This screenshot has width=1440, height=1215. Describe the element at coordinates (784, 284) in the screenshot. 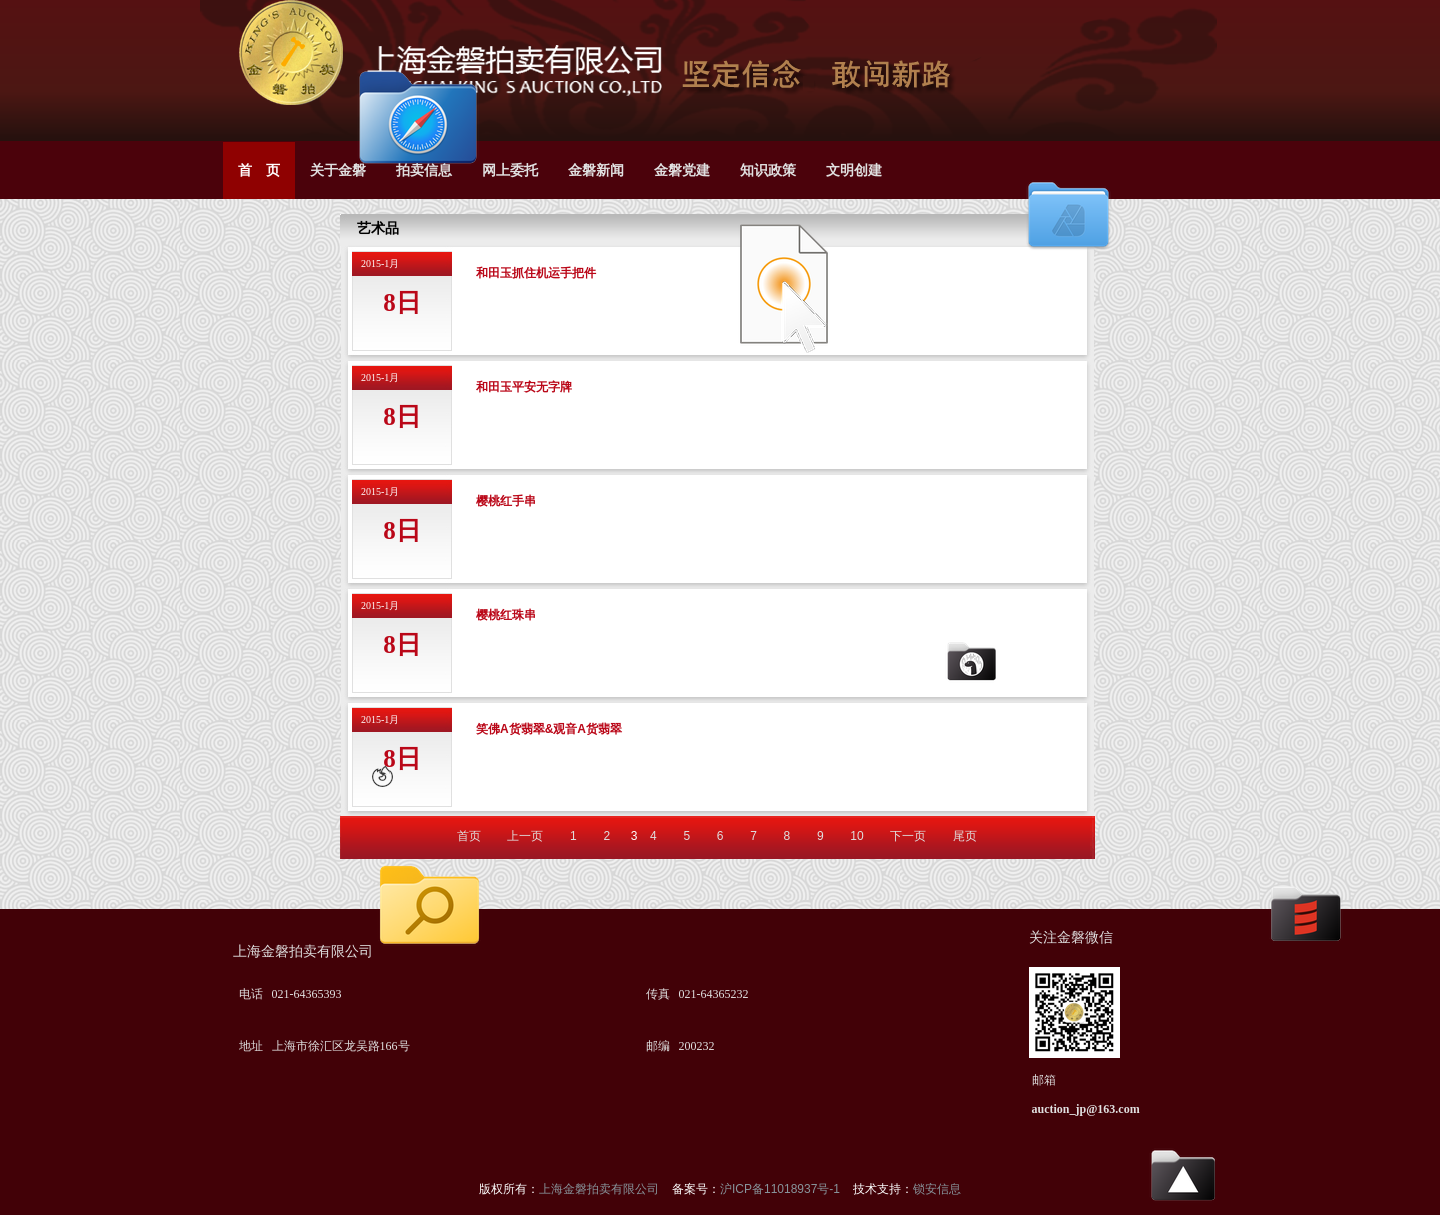

I see `select a file from your documents` at that location.